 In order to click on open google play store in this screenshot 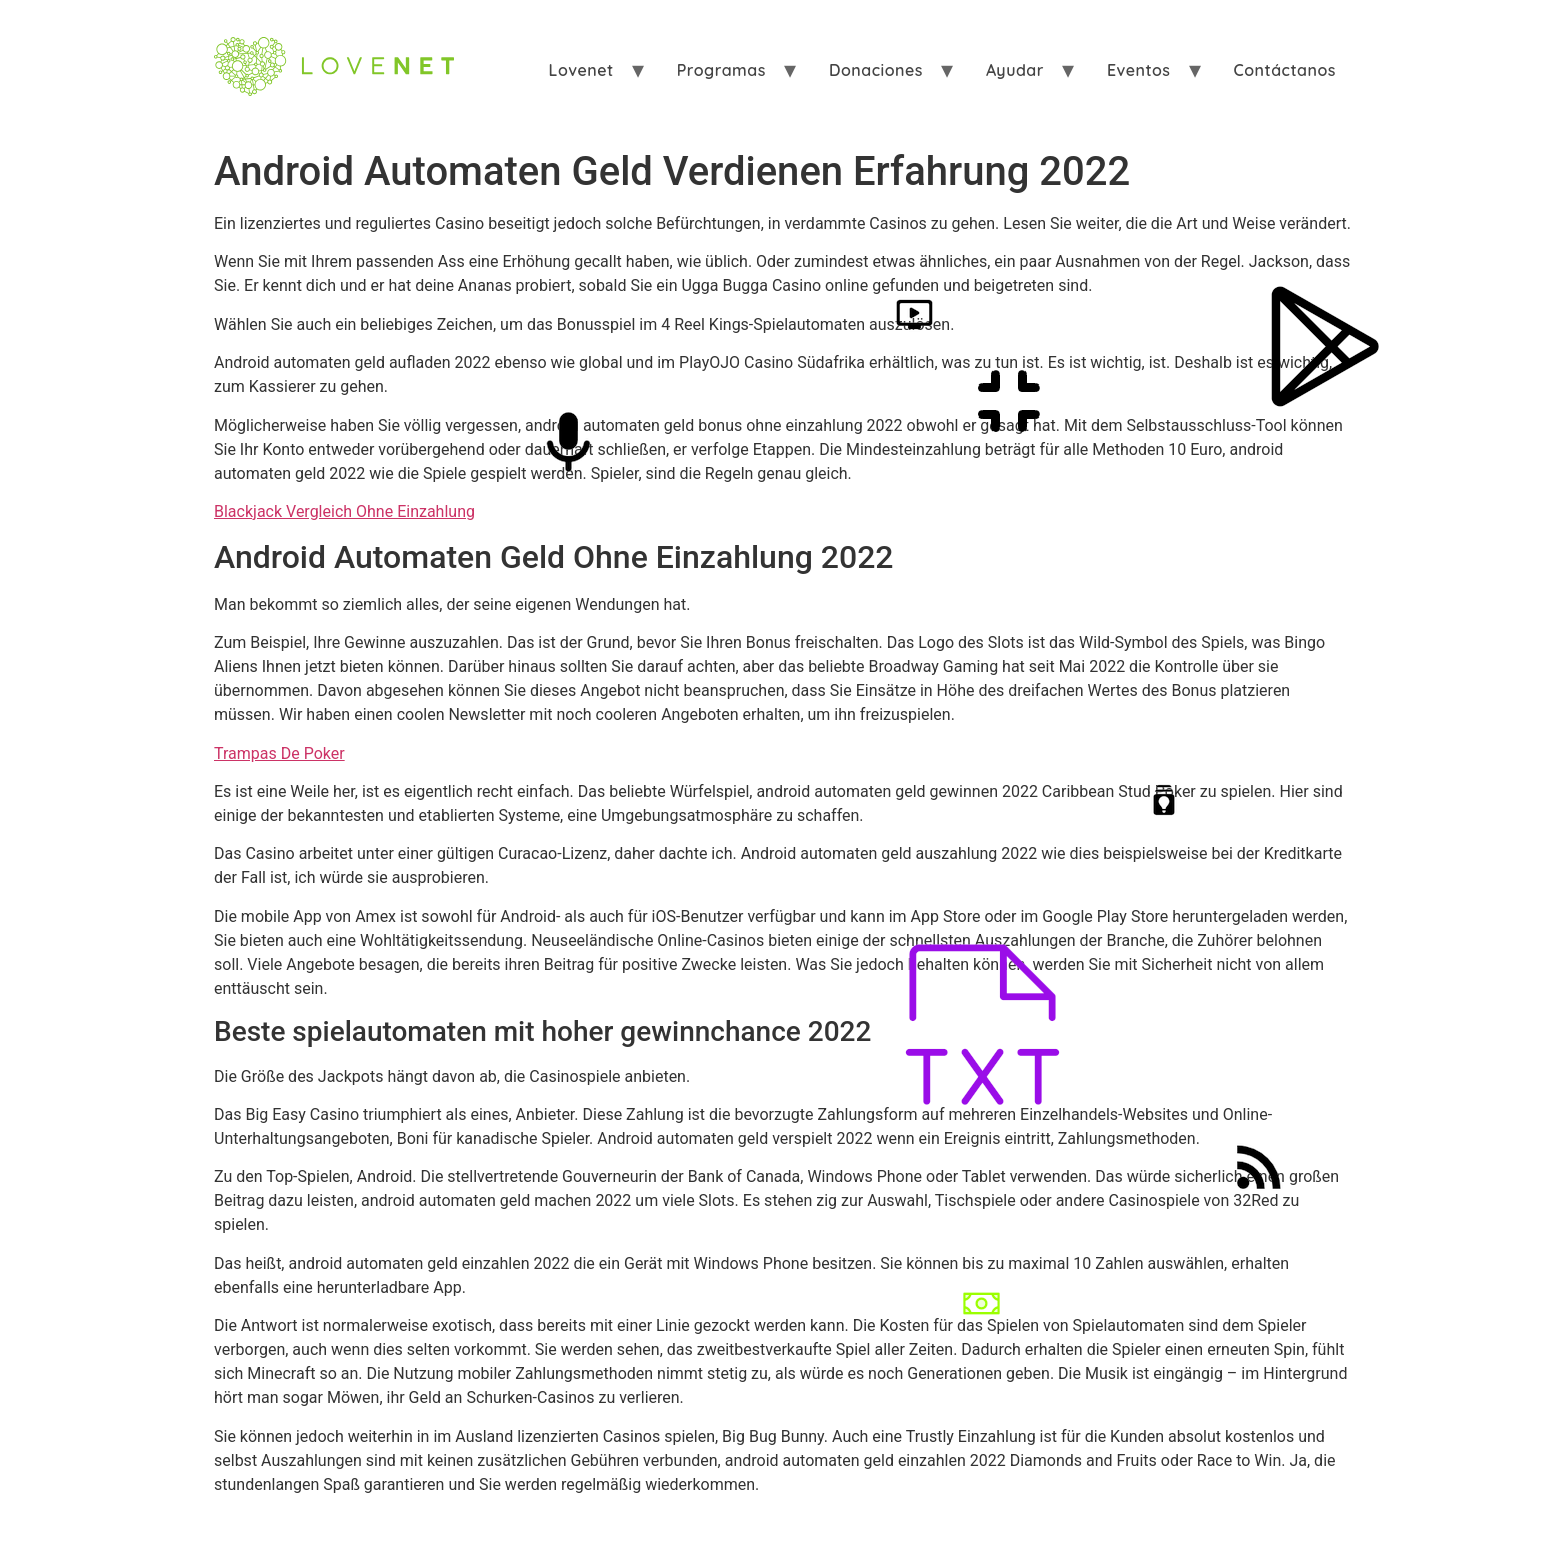, I will do `click(1314, 346)`.